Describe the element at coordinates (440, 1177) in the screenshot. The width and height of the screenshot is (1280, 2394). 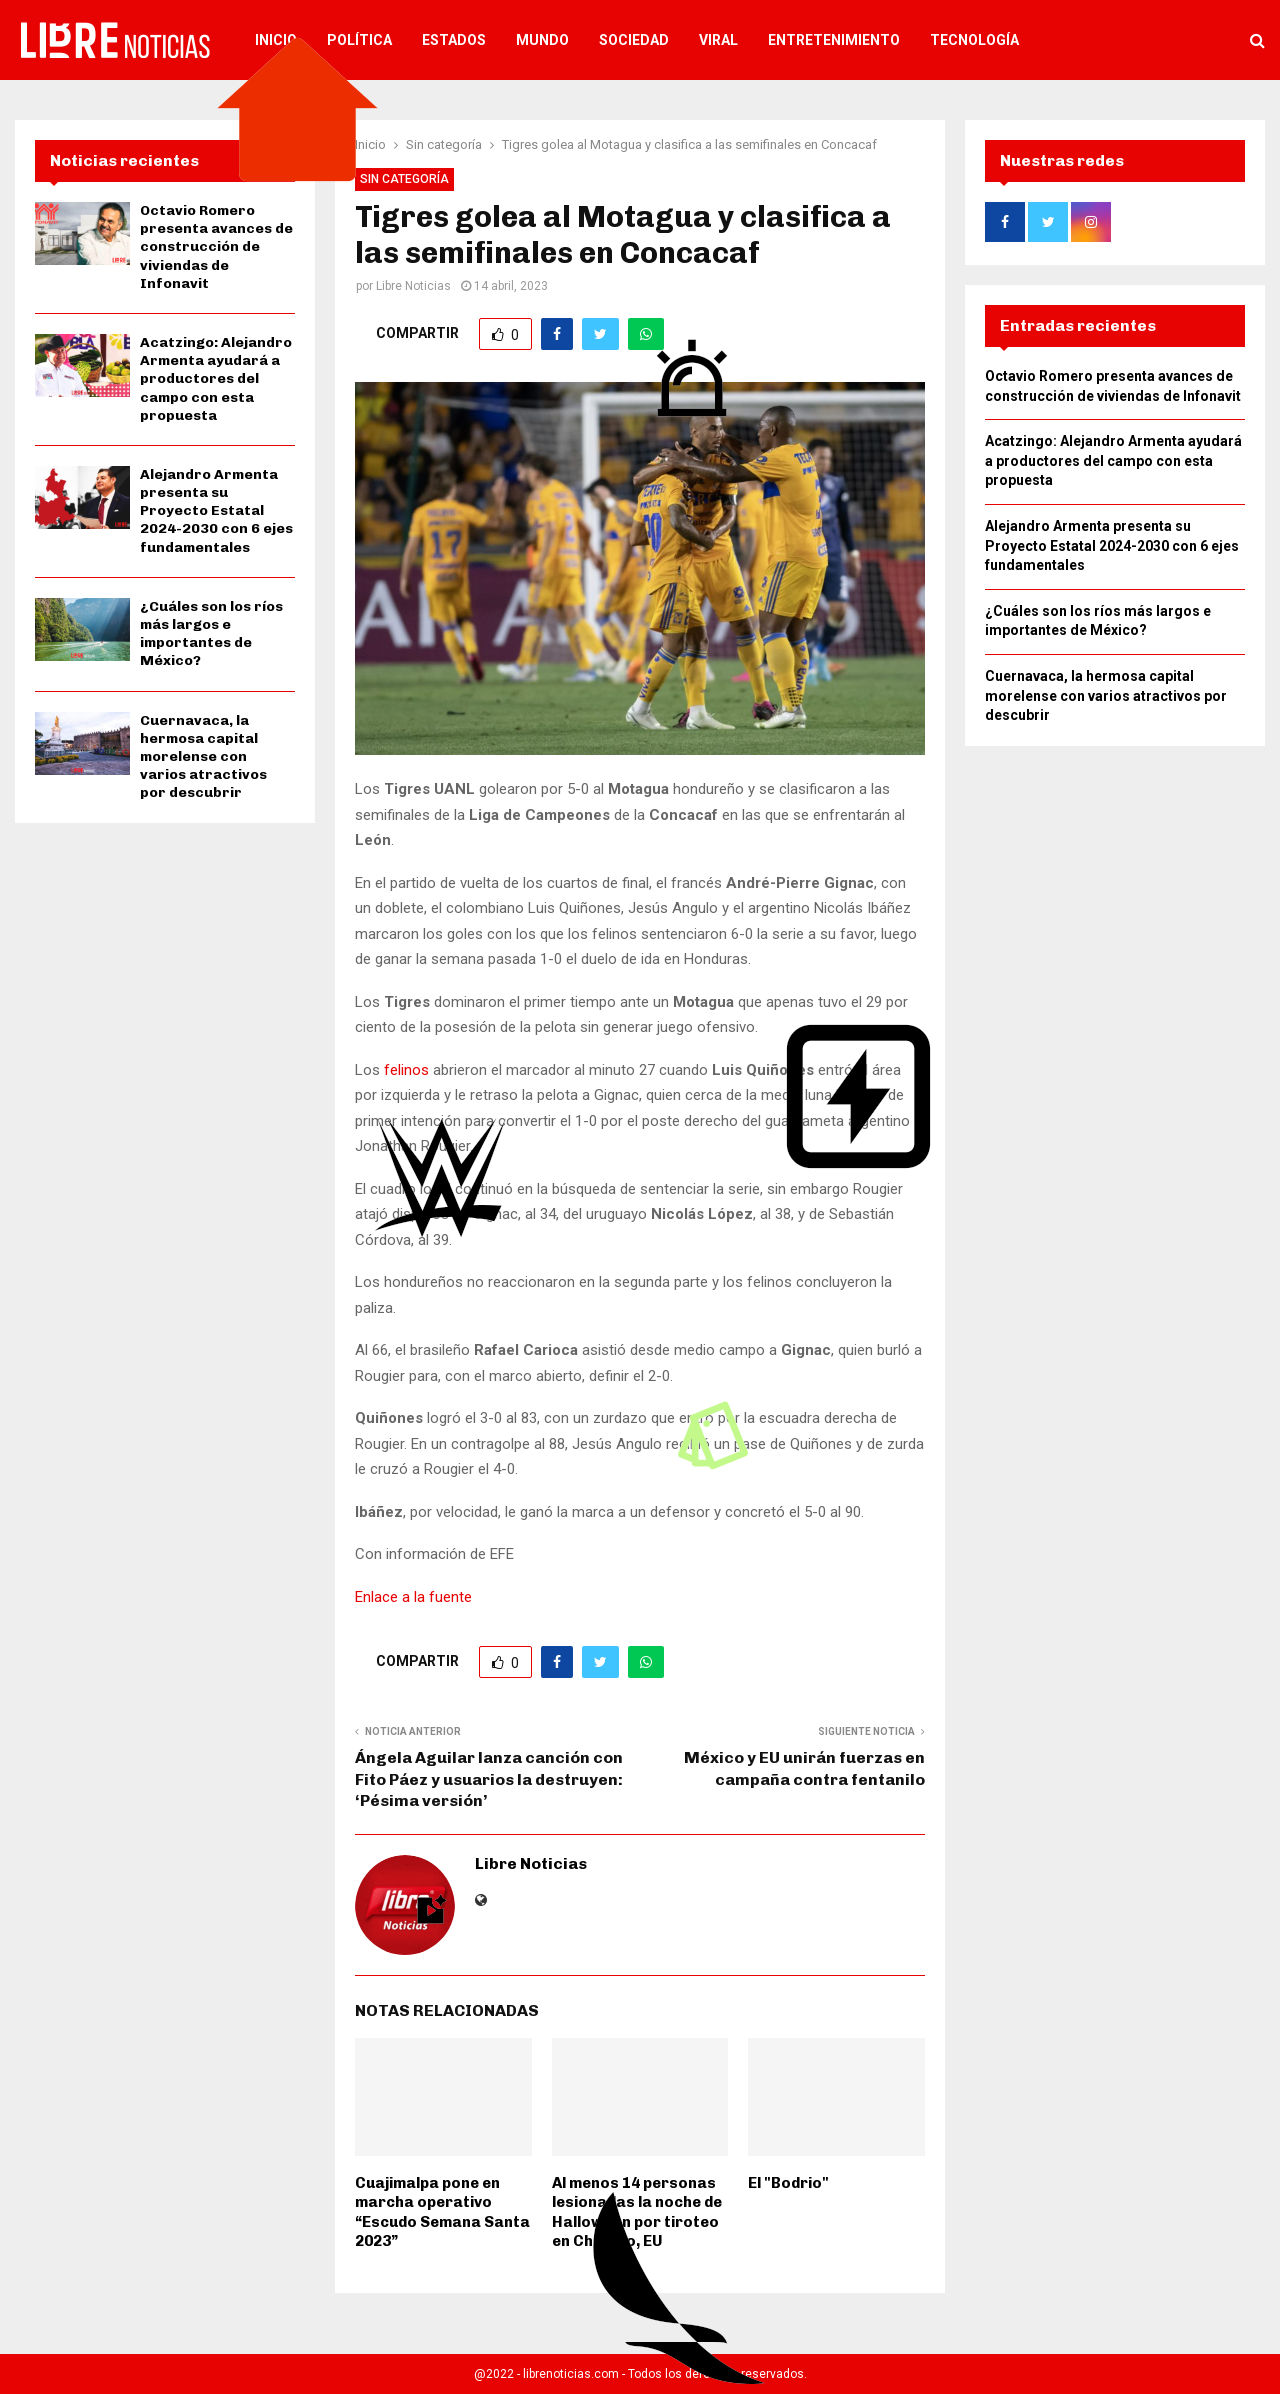
I see `WWE official logo` at that location.